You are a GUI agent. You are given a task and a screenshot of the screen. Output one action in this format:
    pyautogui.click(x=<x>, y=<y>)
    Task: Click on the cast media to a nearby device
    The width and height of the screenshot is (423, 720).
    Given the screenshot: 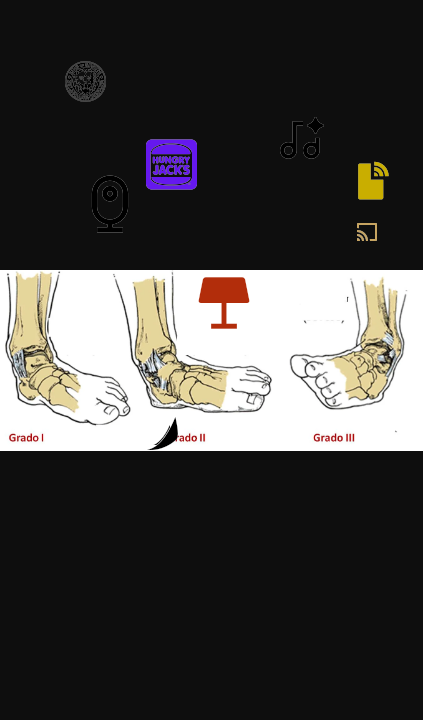 What is the action you would take?
    pyautogui.click(x=367, y=232)
    